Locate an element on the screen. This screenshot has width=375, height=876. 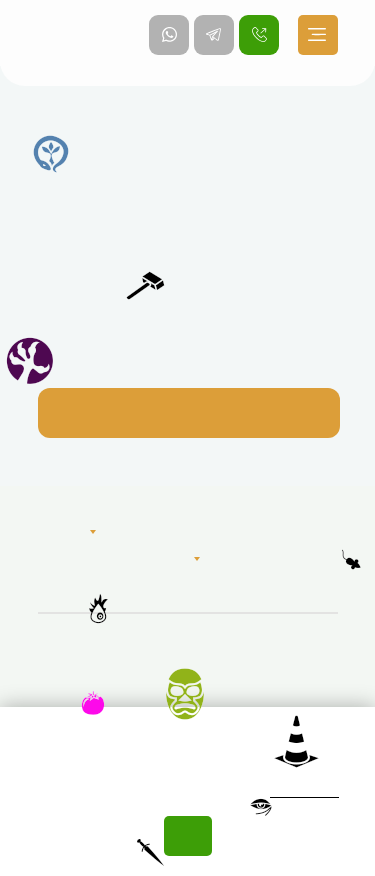
access crafting or building tools is located at coordinates (145, 285).